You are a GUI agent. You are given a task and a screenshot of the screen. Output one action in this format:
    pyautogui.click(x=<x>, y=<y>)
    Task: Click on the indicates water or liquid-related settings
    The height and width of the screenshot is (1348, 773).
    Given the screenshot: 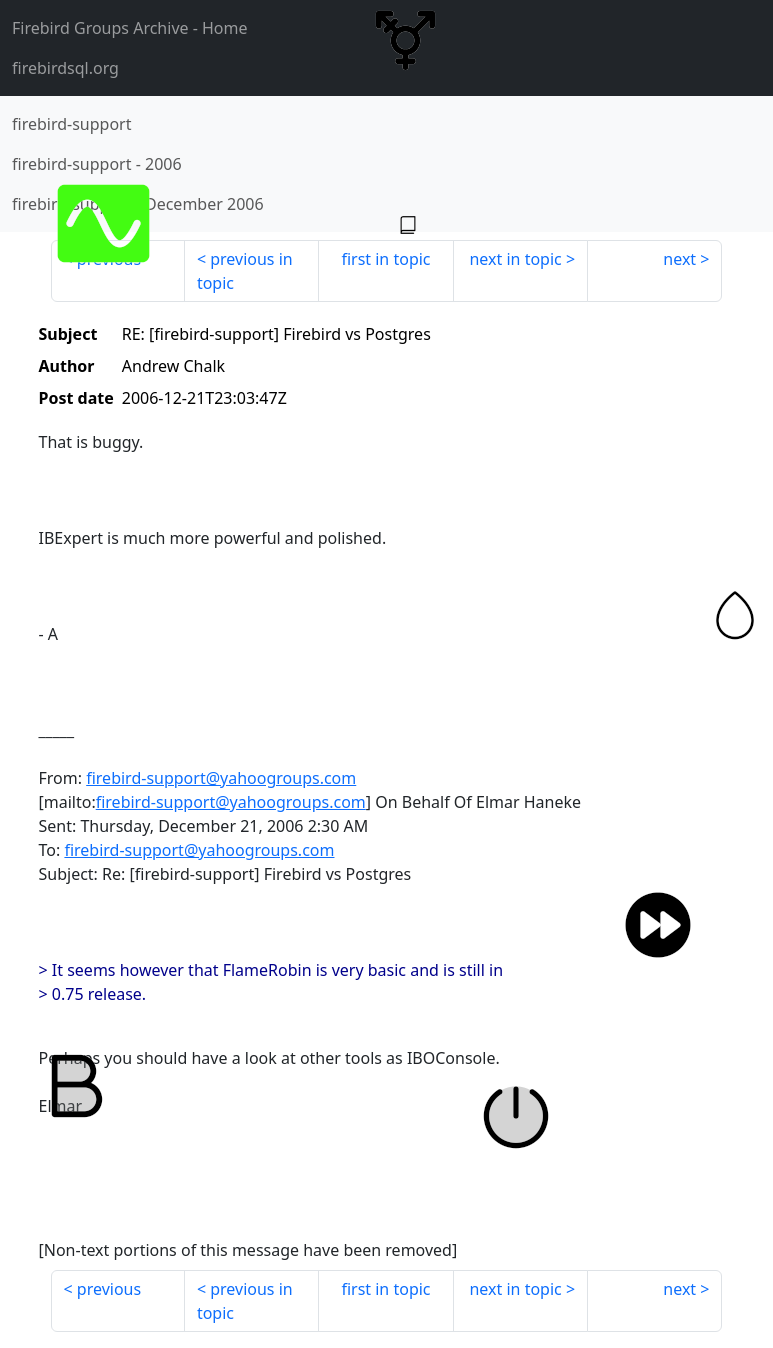 What is the action you would take?
    pyautogui.click(x=735, y=617)
    